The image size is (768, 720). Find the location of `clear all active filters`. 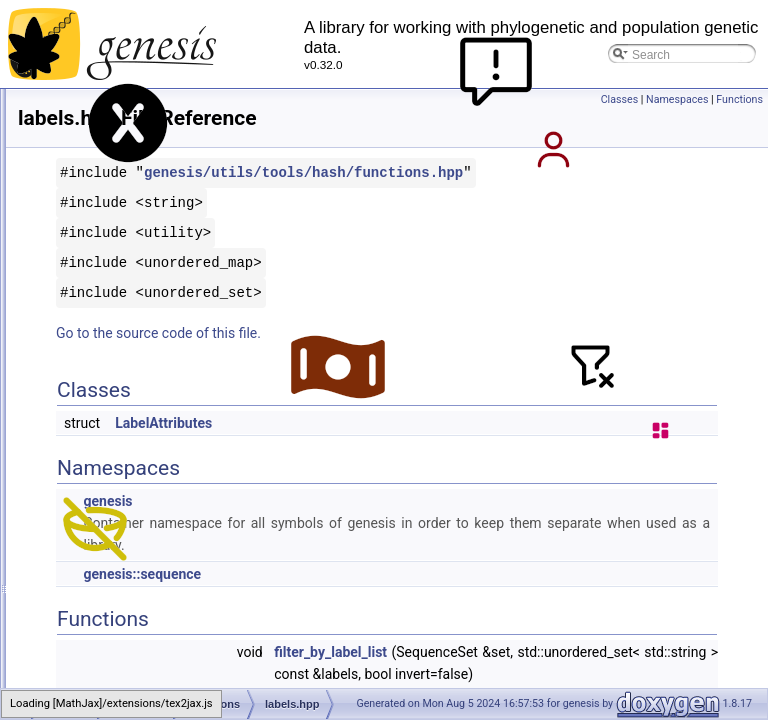

clear all active filters is located at coordinates (590, 364).